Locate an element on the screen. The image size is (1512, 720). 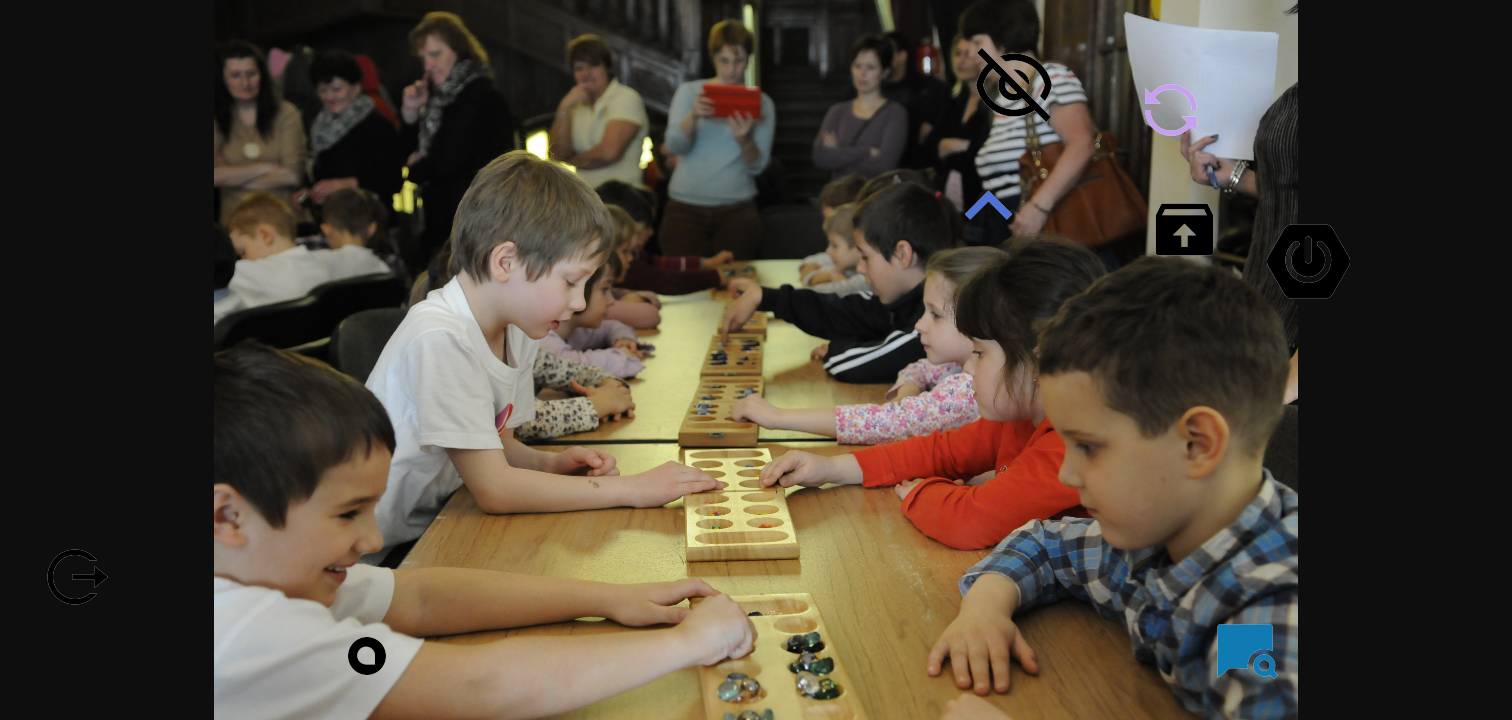
undo or revert to previous state is located at coordinates (1171, 110).